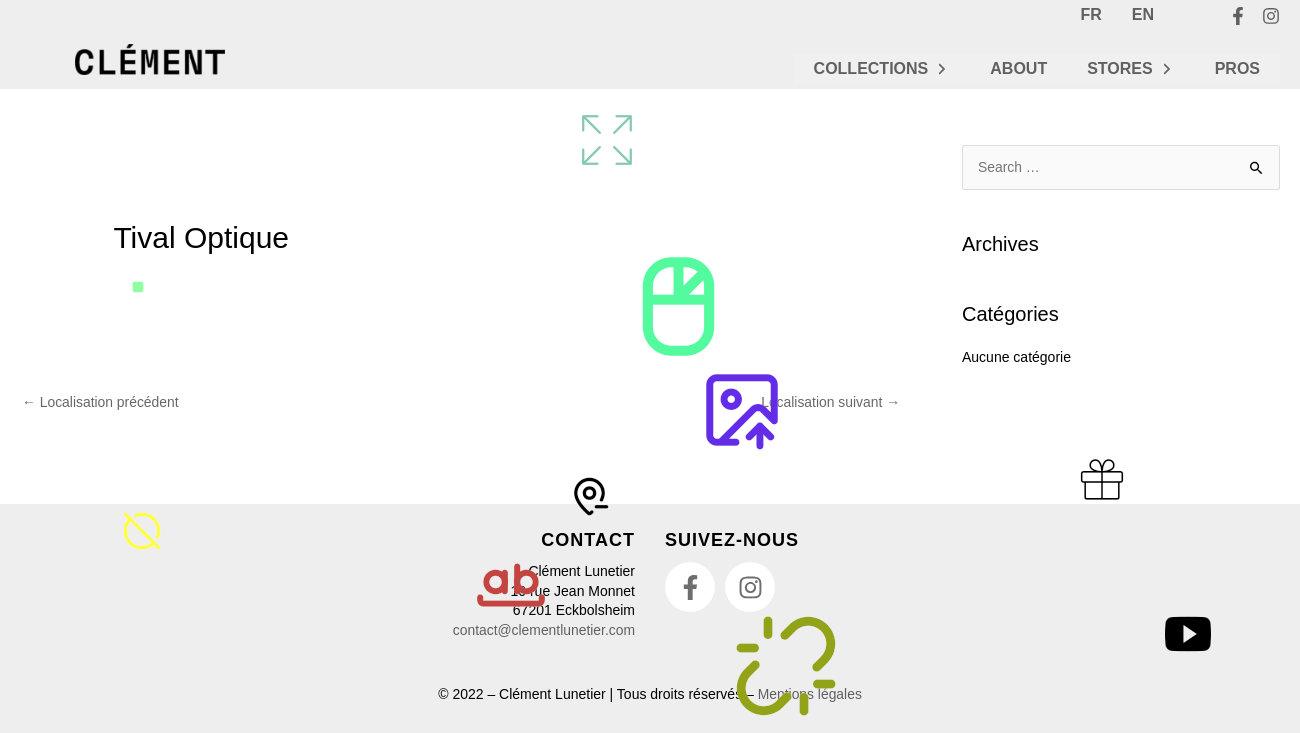 The width and height of the screenshot is (1300, 733). What do you see at coordinates (138, 287) in the screenshot?
I see `stop media playback` at bounding box center [138, 287].